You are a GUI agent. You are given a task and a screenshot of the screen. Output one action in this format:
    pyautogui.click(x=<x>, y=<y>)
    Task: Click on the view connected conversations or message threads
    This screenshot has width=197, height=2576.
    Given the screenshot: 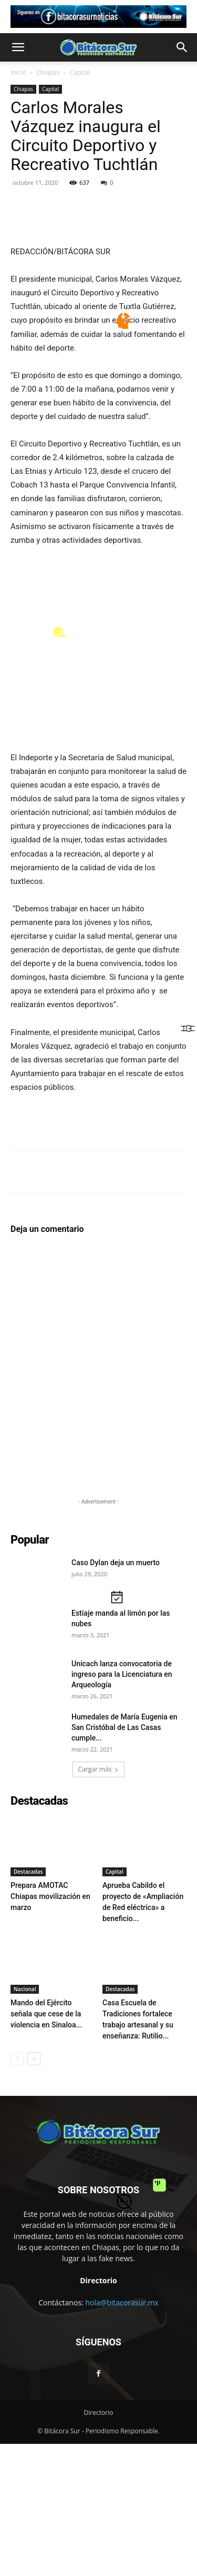 What is the action you would take?
    pyautogui.click(x=59, y=632)
    